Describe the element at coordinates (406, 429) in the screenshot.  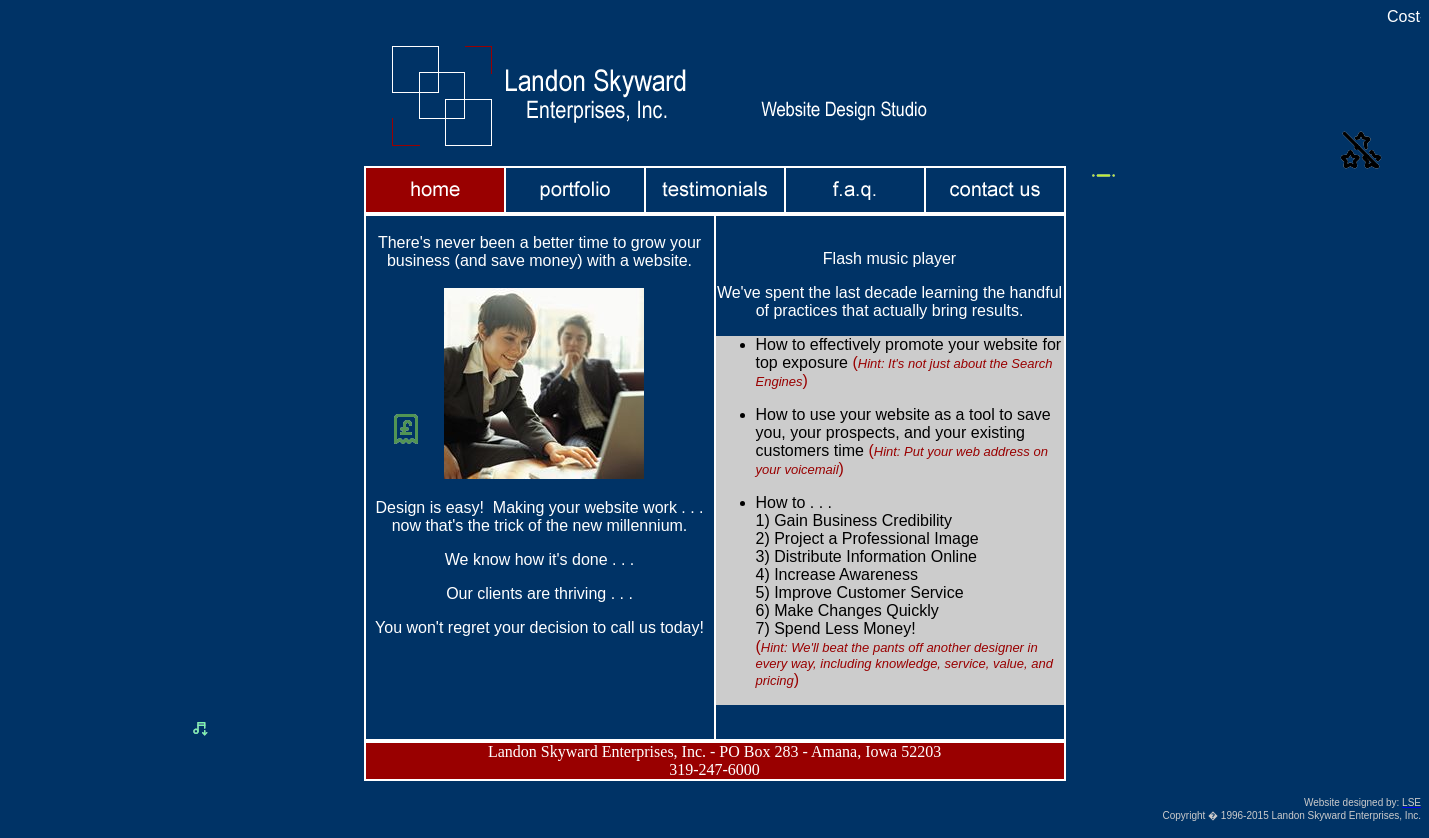
I see `view receipt or transaction in British pounds` at that location.